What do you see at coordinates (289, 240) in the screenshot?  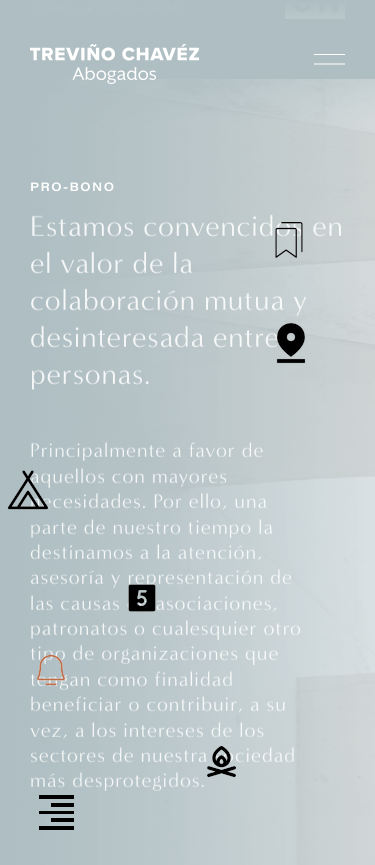 I see `view saved bookmarks` at bounding box center [289, 240].